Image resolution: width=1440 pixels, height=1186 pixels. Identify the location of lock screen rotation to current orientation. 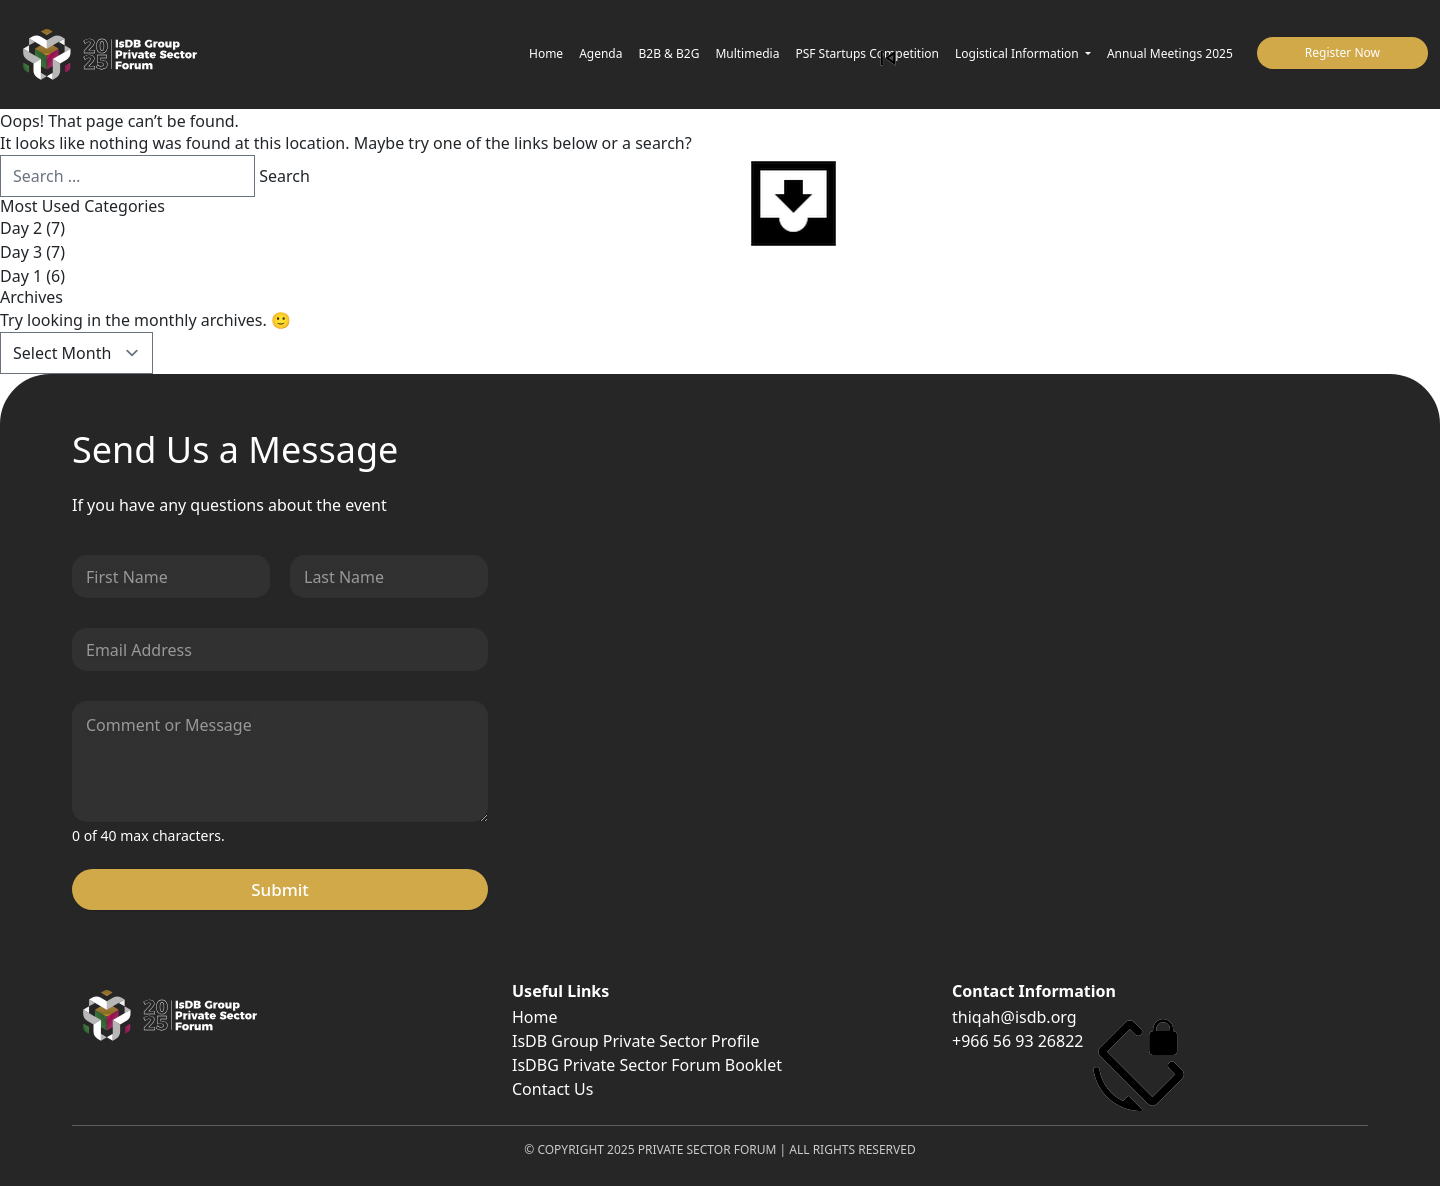
(1141, 1063).